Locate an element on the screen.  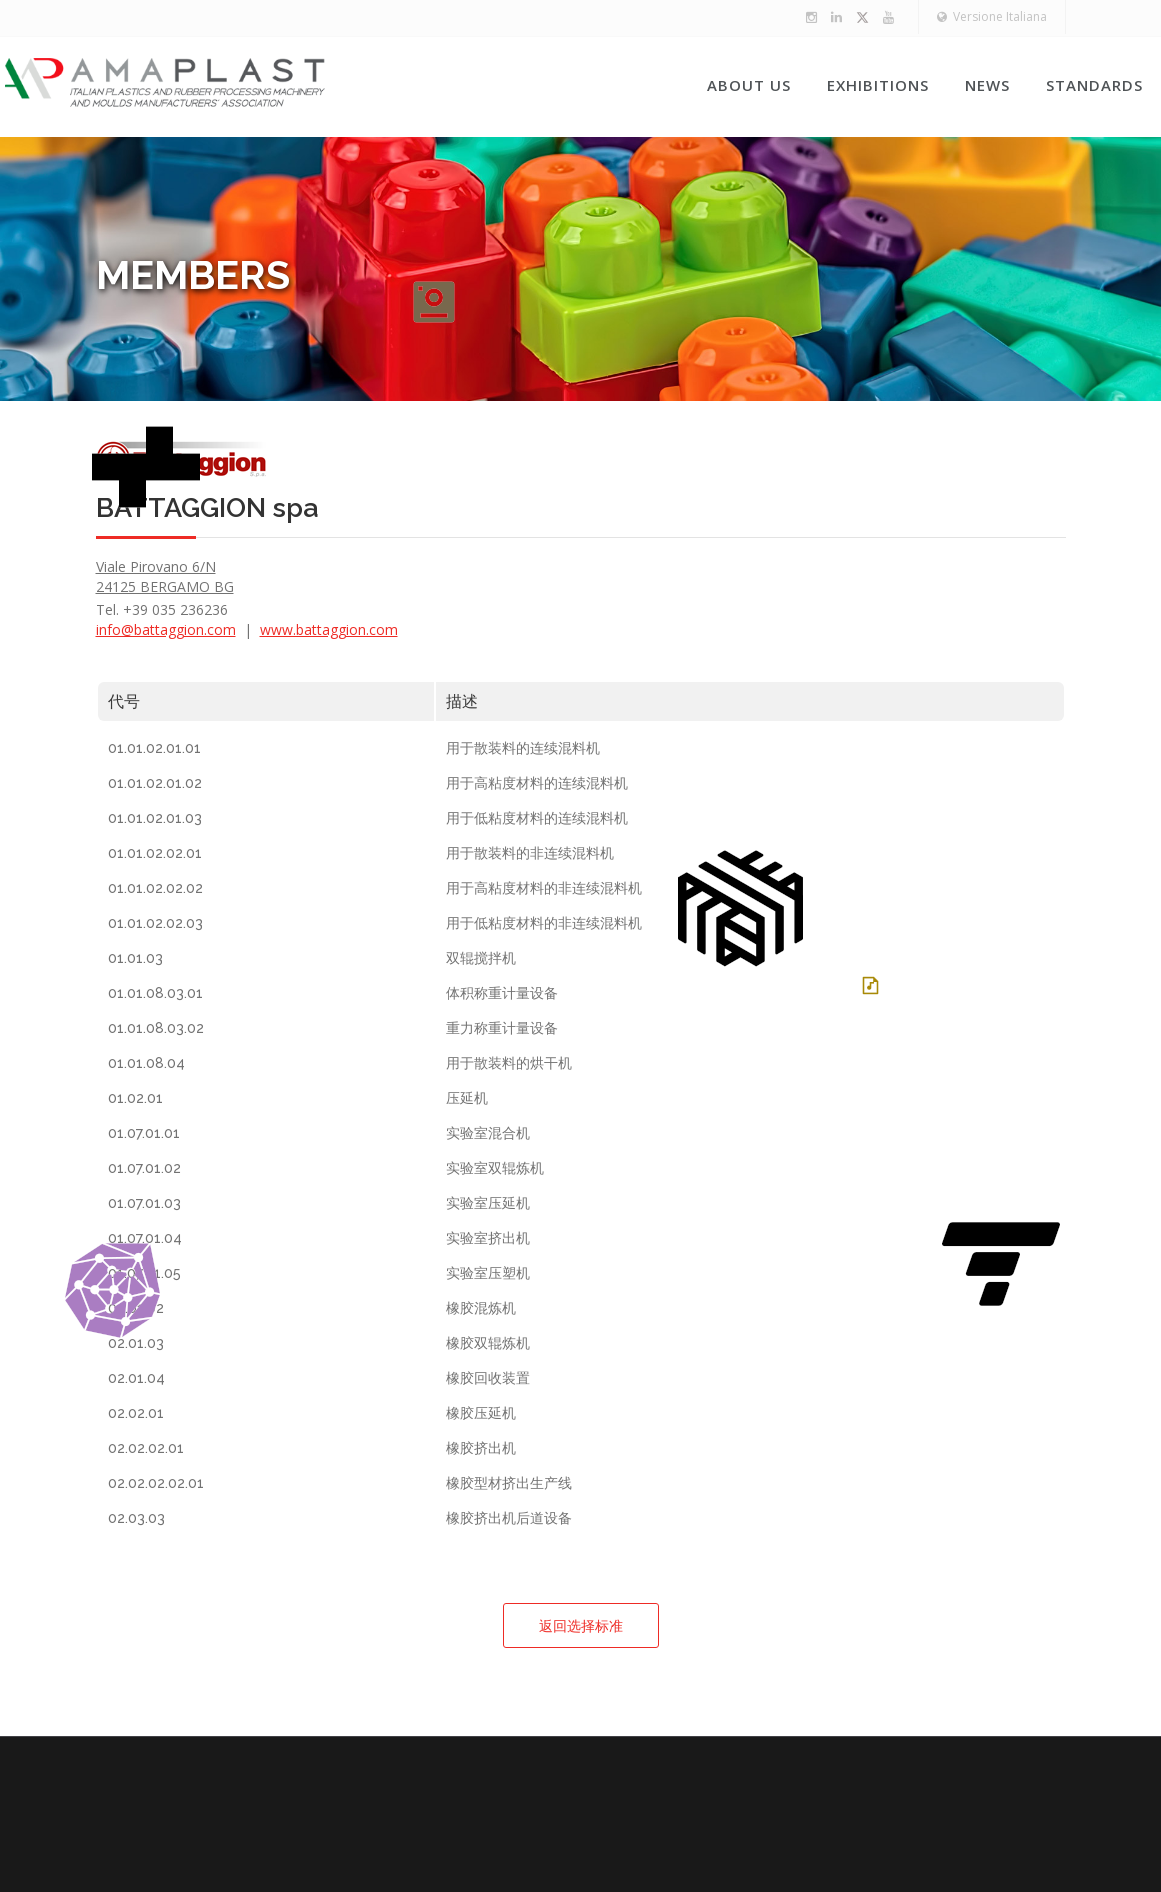
access polaroid or instant camera features is located at coordinates (434, 302).